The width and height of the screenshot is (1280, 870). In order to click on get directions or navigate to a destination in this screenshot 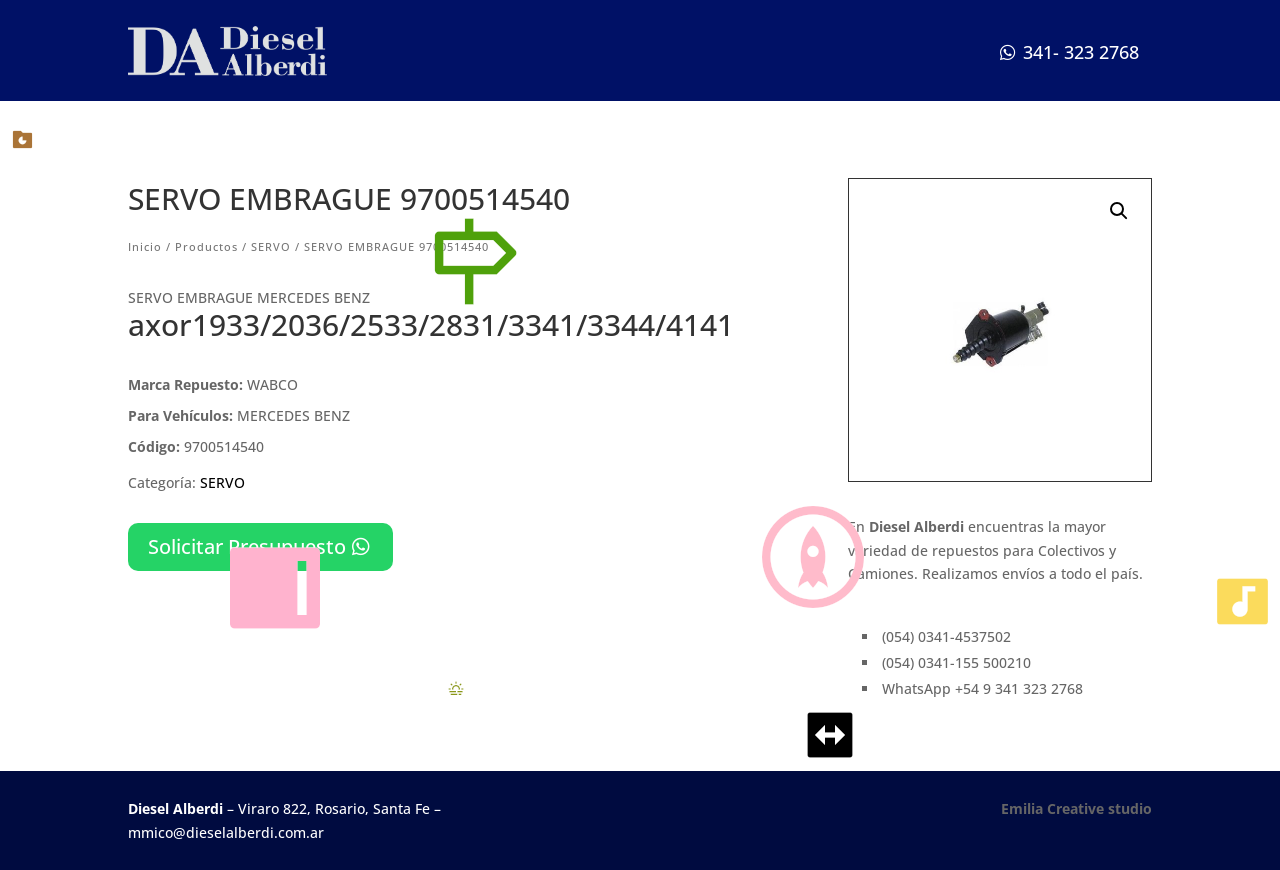, I will do `click(473, 261)`.